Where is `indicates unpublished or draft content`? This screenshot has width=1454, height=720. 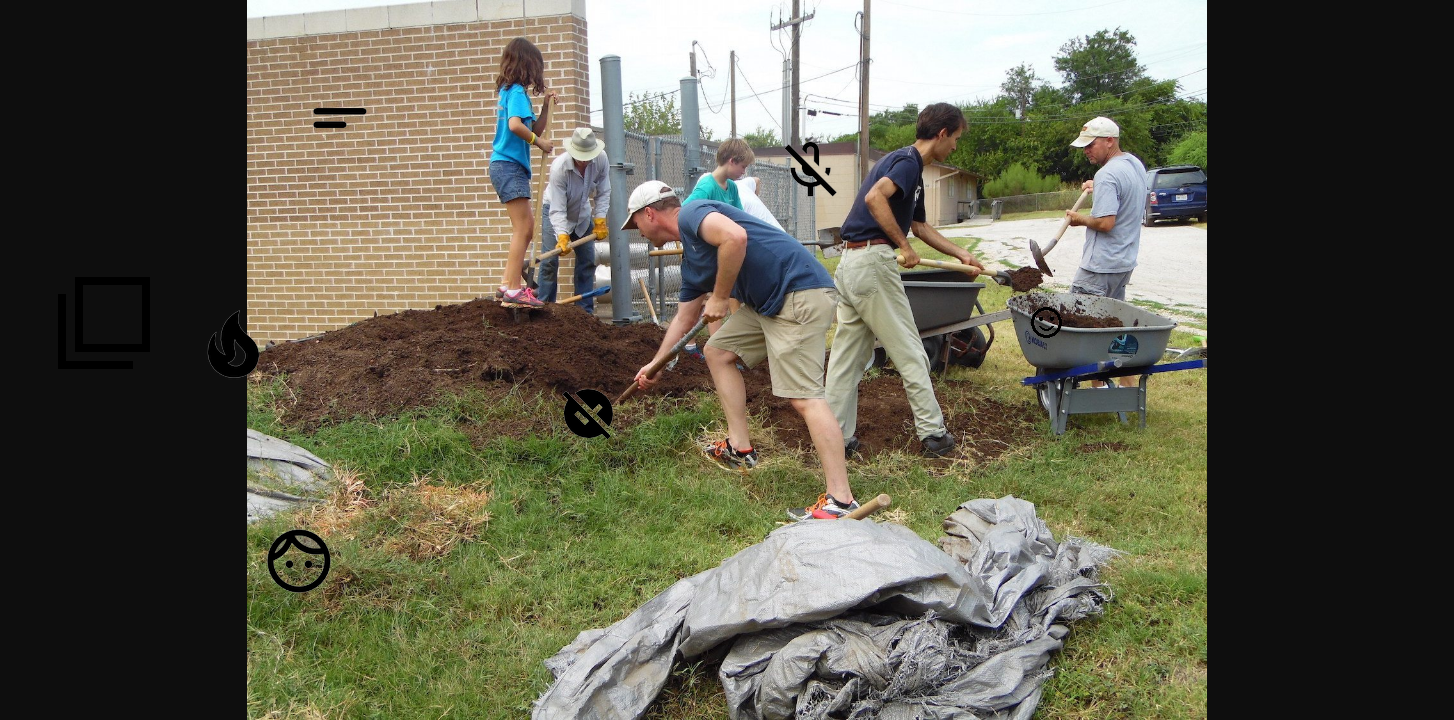
indicates unpublished or draft content is located at coordinates (588, 413).